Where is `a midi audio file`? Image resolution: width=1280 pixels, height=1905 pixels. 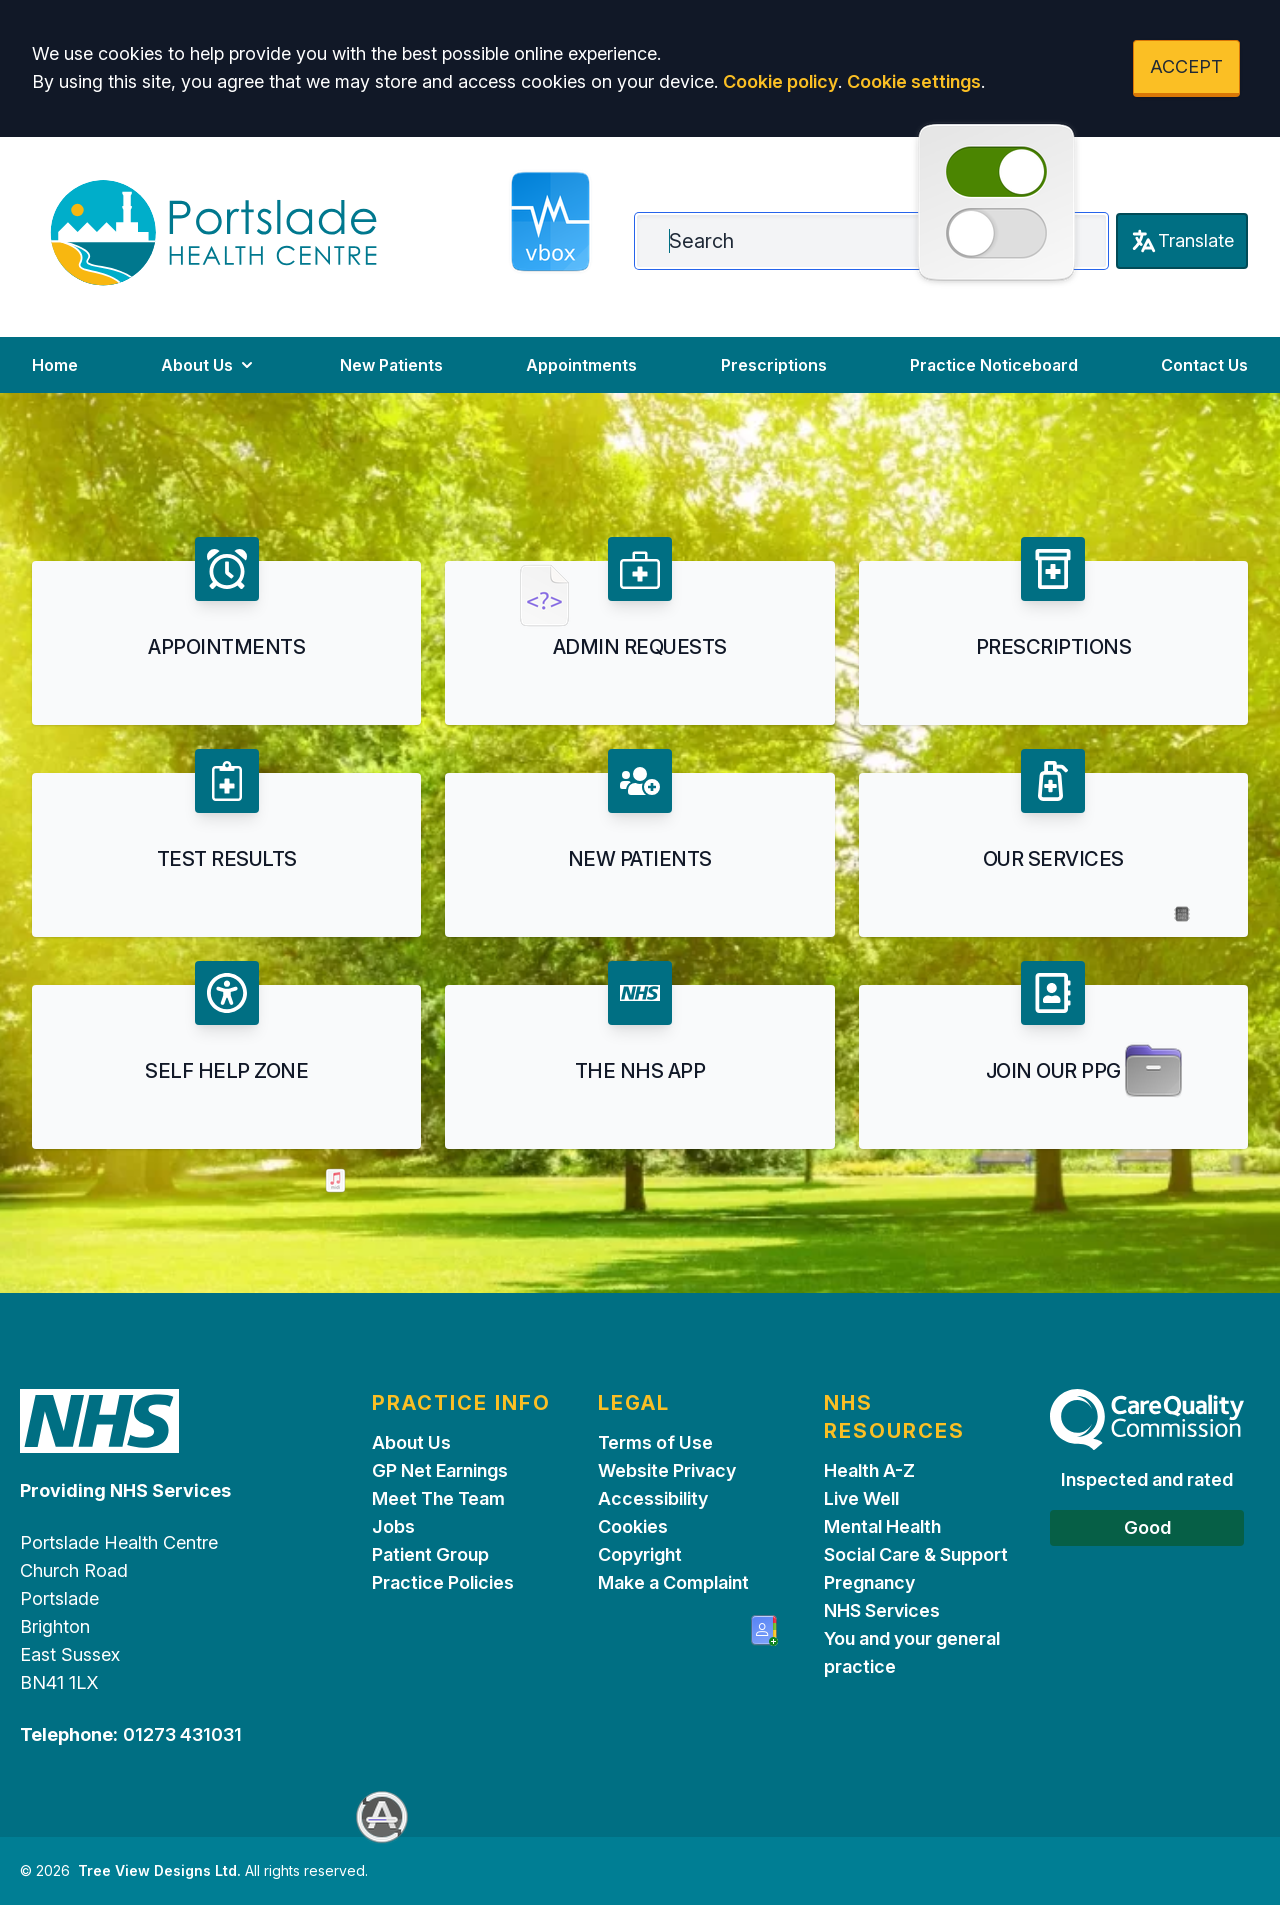
a midi audio file is located at coordinates (335, 1180).